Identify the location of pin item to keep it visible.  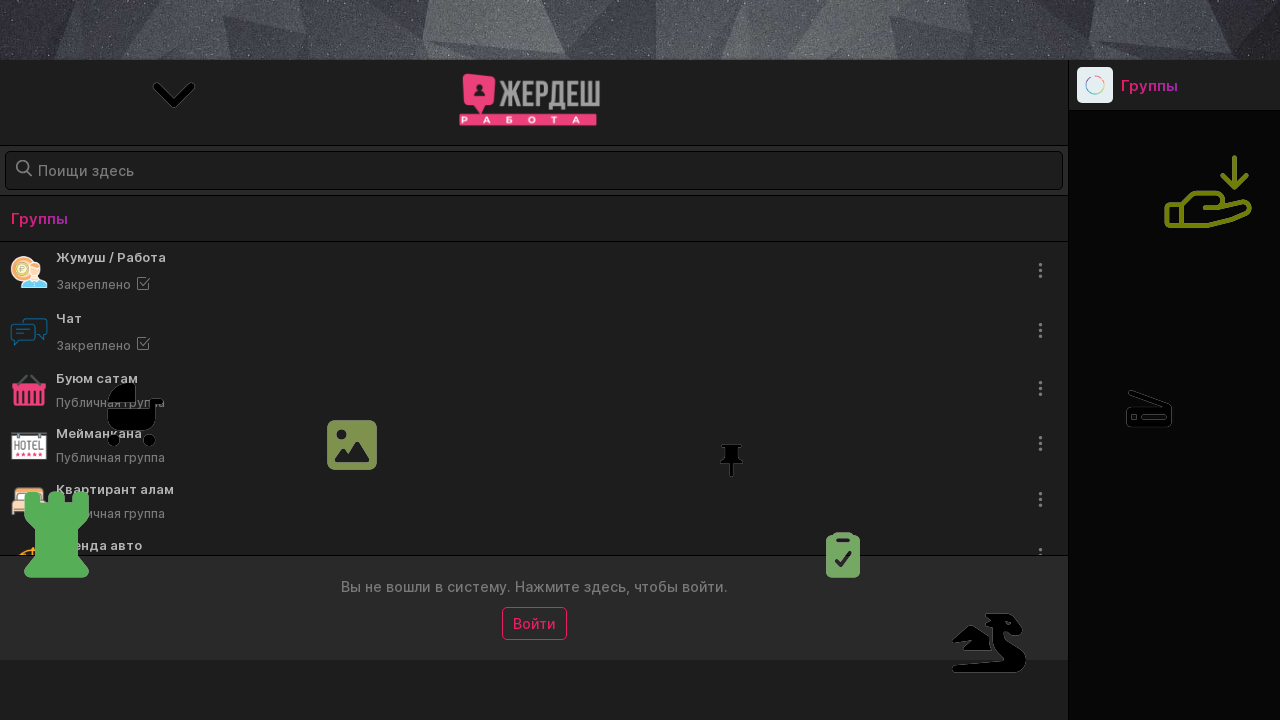
(731, 460).